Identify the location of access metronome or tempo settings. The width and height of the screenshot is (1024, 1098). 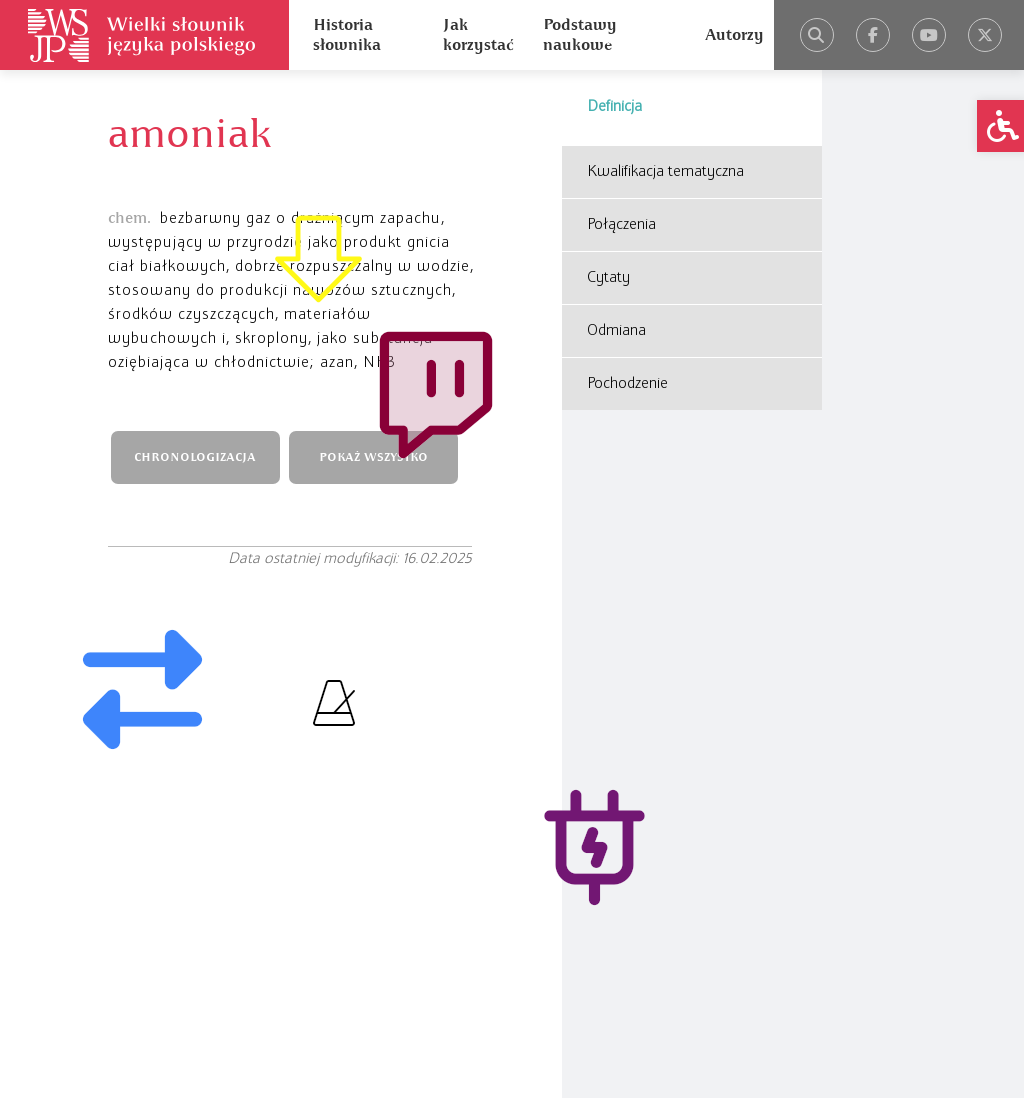
(334, 703).